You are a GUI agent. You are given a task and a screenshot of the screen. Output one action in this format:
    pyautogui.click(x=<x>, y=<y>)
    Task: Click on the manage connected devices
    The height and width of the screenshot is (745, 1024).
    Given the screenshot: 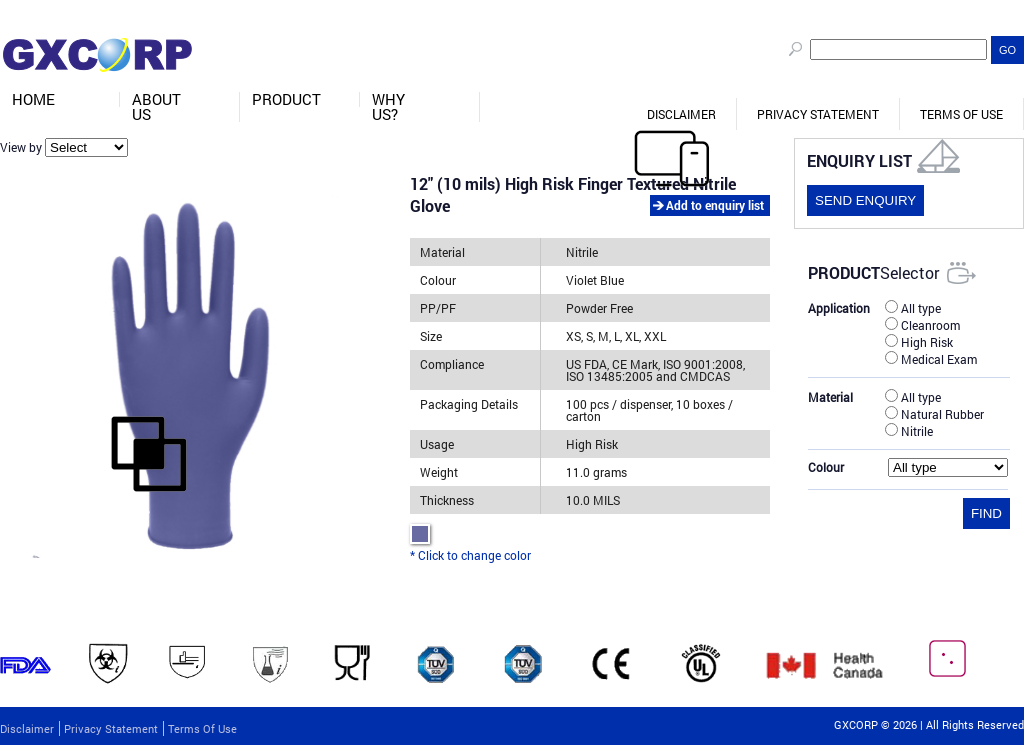 What is the action you would take?
    pyautogui.click(x=670, y=158)
    